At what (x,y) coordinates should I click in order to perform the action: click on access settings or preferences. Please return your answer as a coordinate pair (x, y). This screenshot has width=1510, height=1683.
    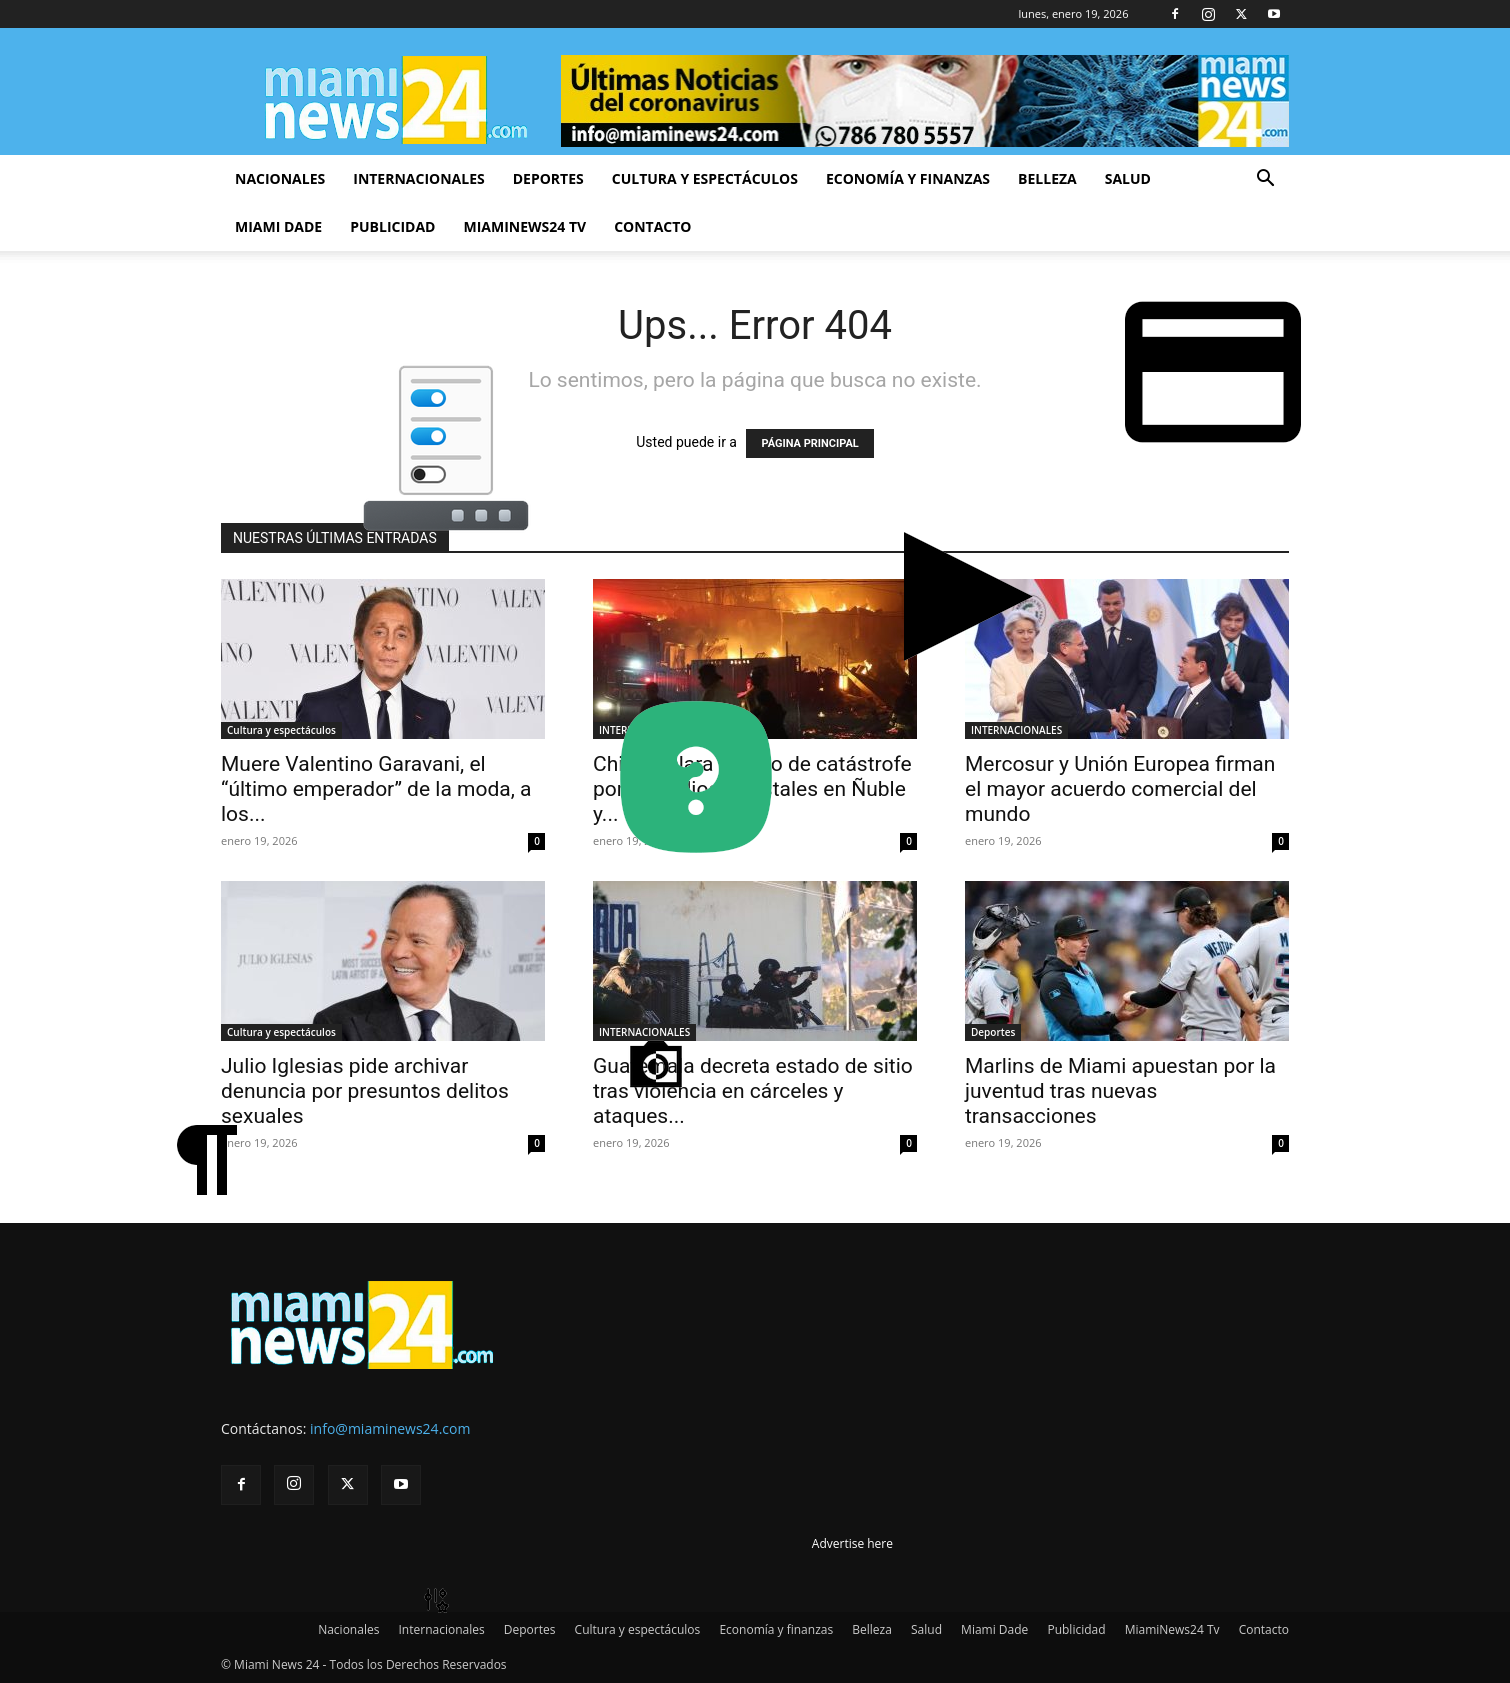
    Looking at the image, I should click on (446, 448).